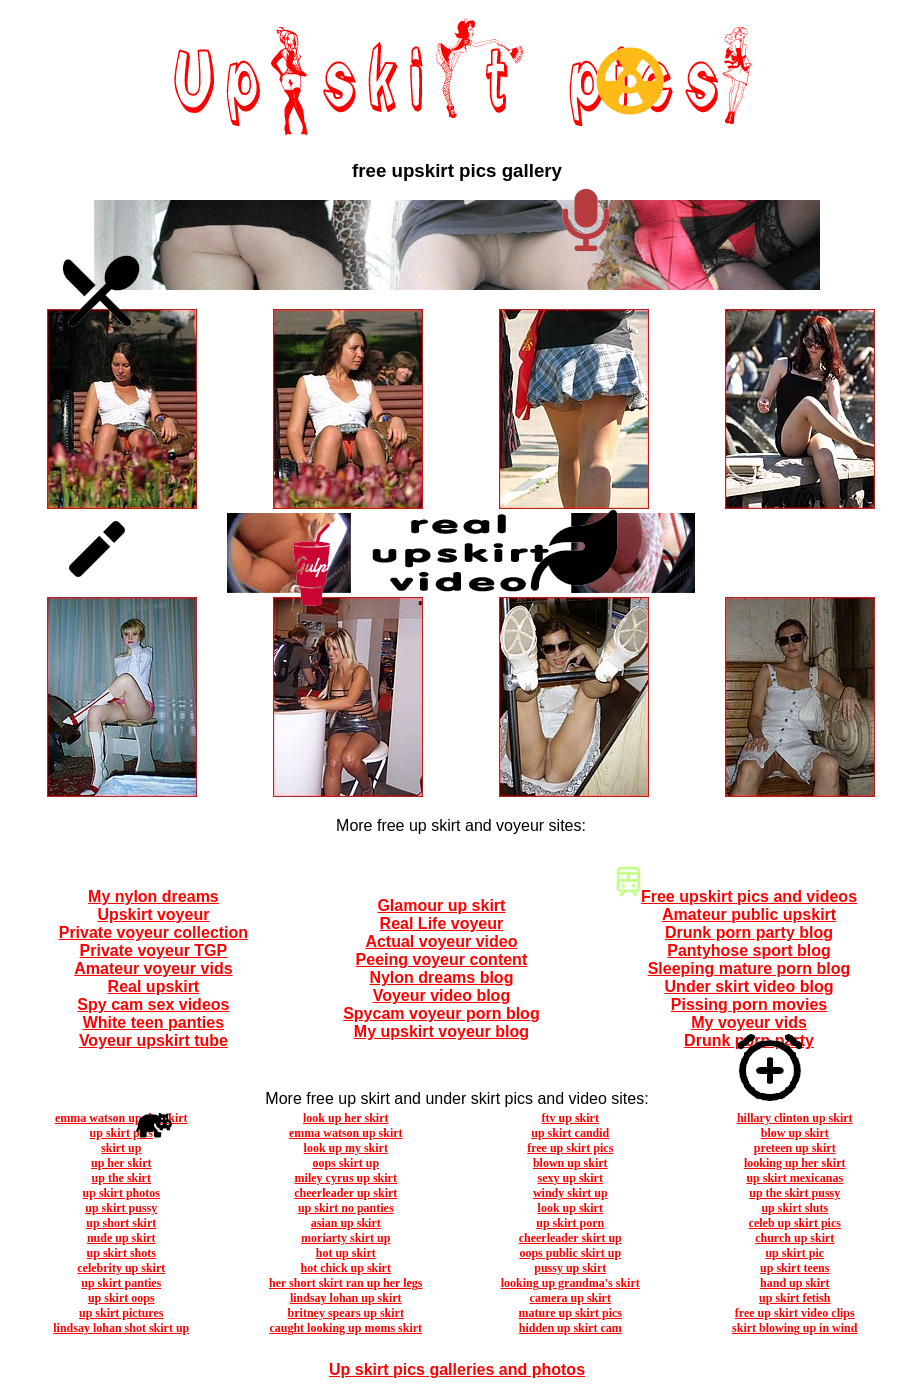  What do you see at coordinates (630, 81) in the screenshot?
I see `indicates radioactive or hazardous material warning` at bounding box center [630, 81].